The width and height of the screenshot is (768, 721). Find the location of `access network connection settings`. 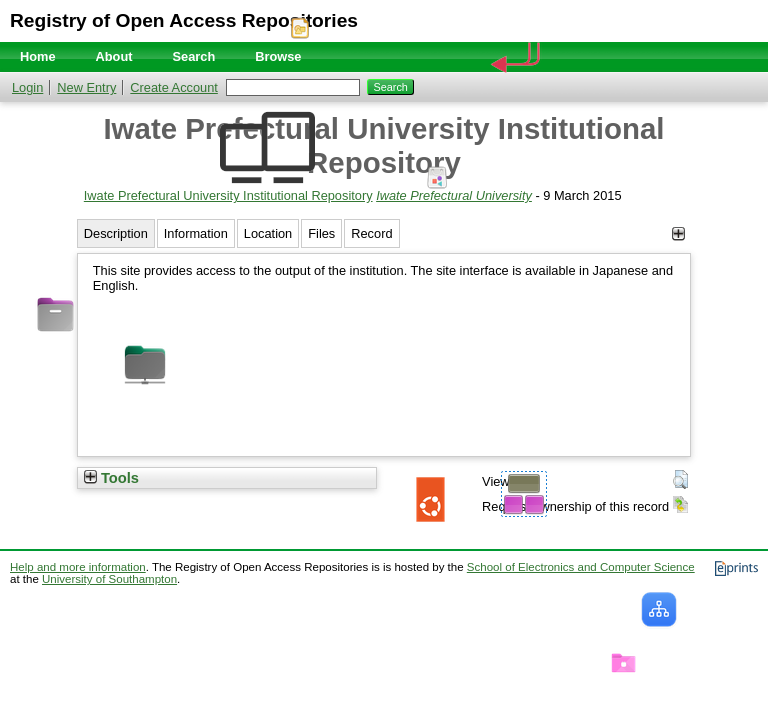

access network connection settings is located at coordinates (659, 610).